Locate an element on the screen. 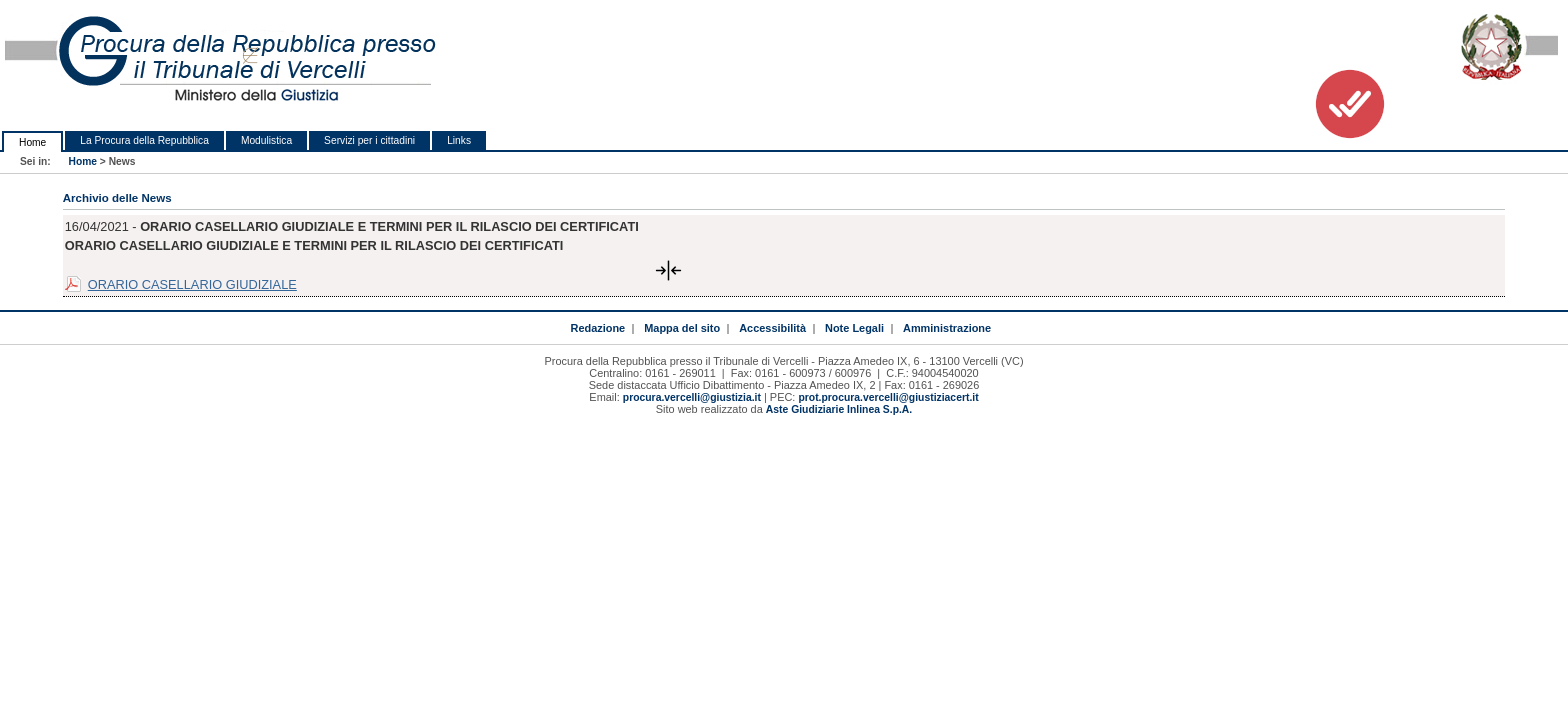 Image resolution: width=1568 pixels, height=720 pixels. indicates task or item has been fully completed is located at coordinates (1350, 104).